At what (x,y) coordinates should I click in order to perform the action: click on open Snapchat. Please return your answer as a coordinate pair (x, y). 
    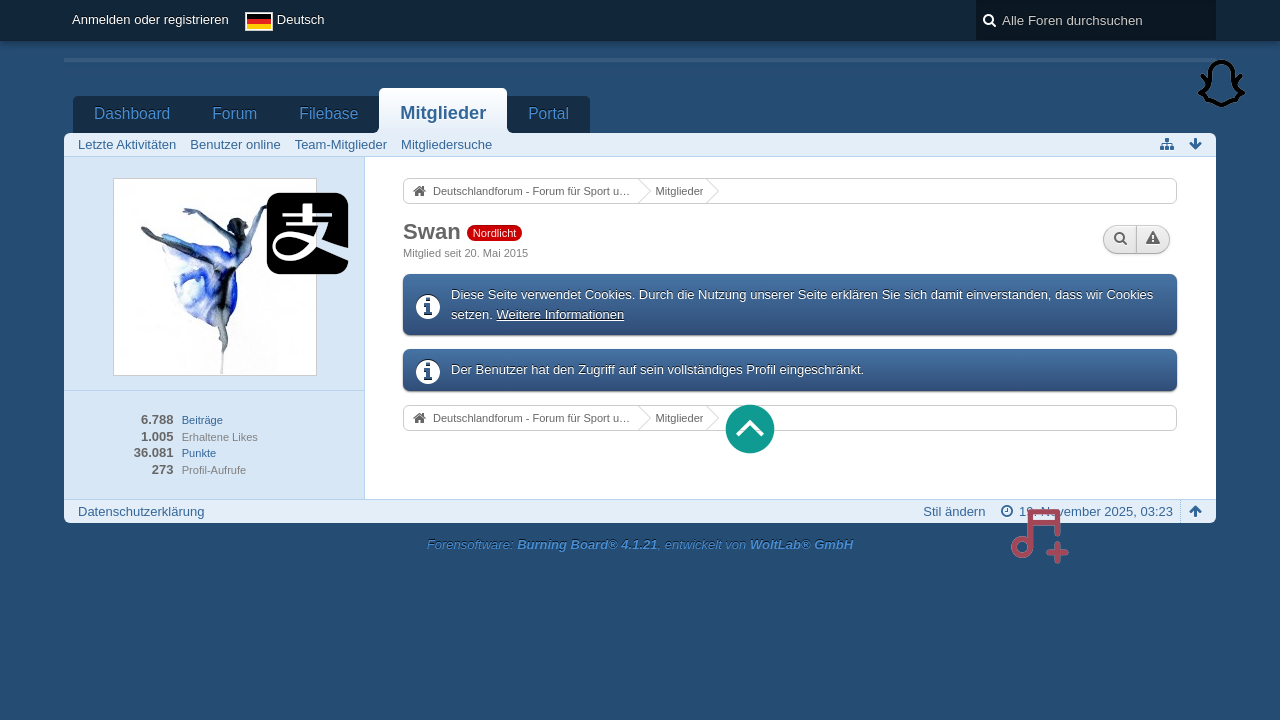
    Looking at the image, I should click on (1221, 83).